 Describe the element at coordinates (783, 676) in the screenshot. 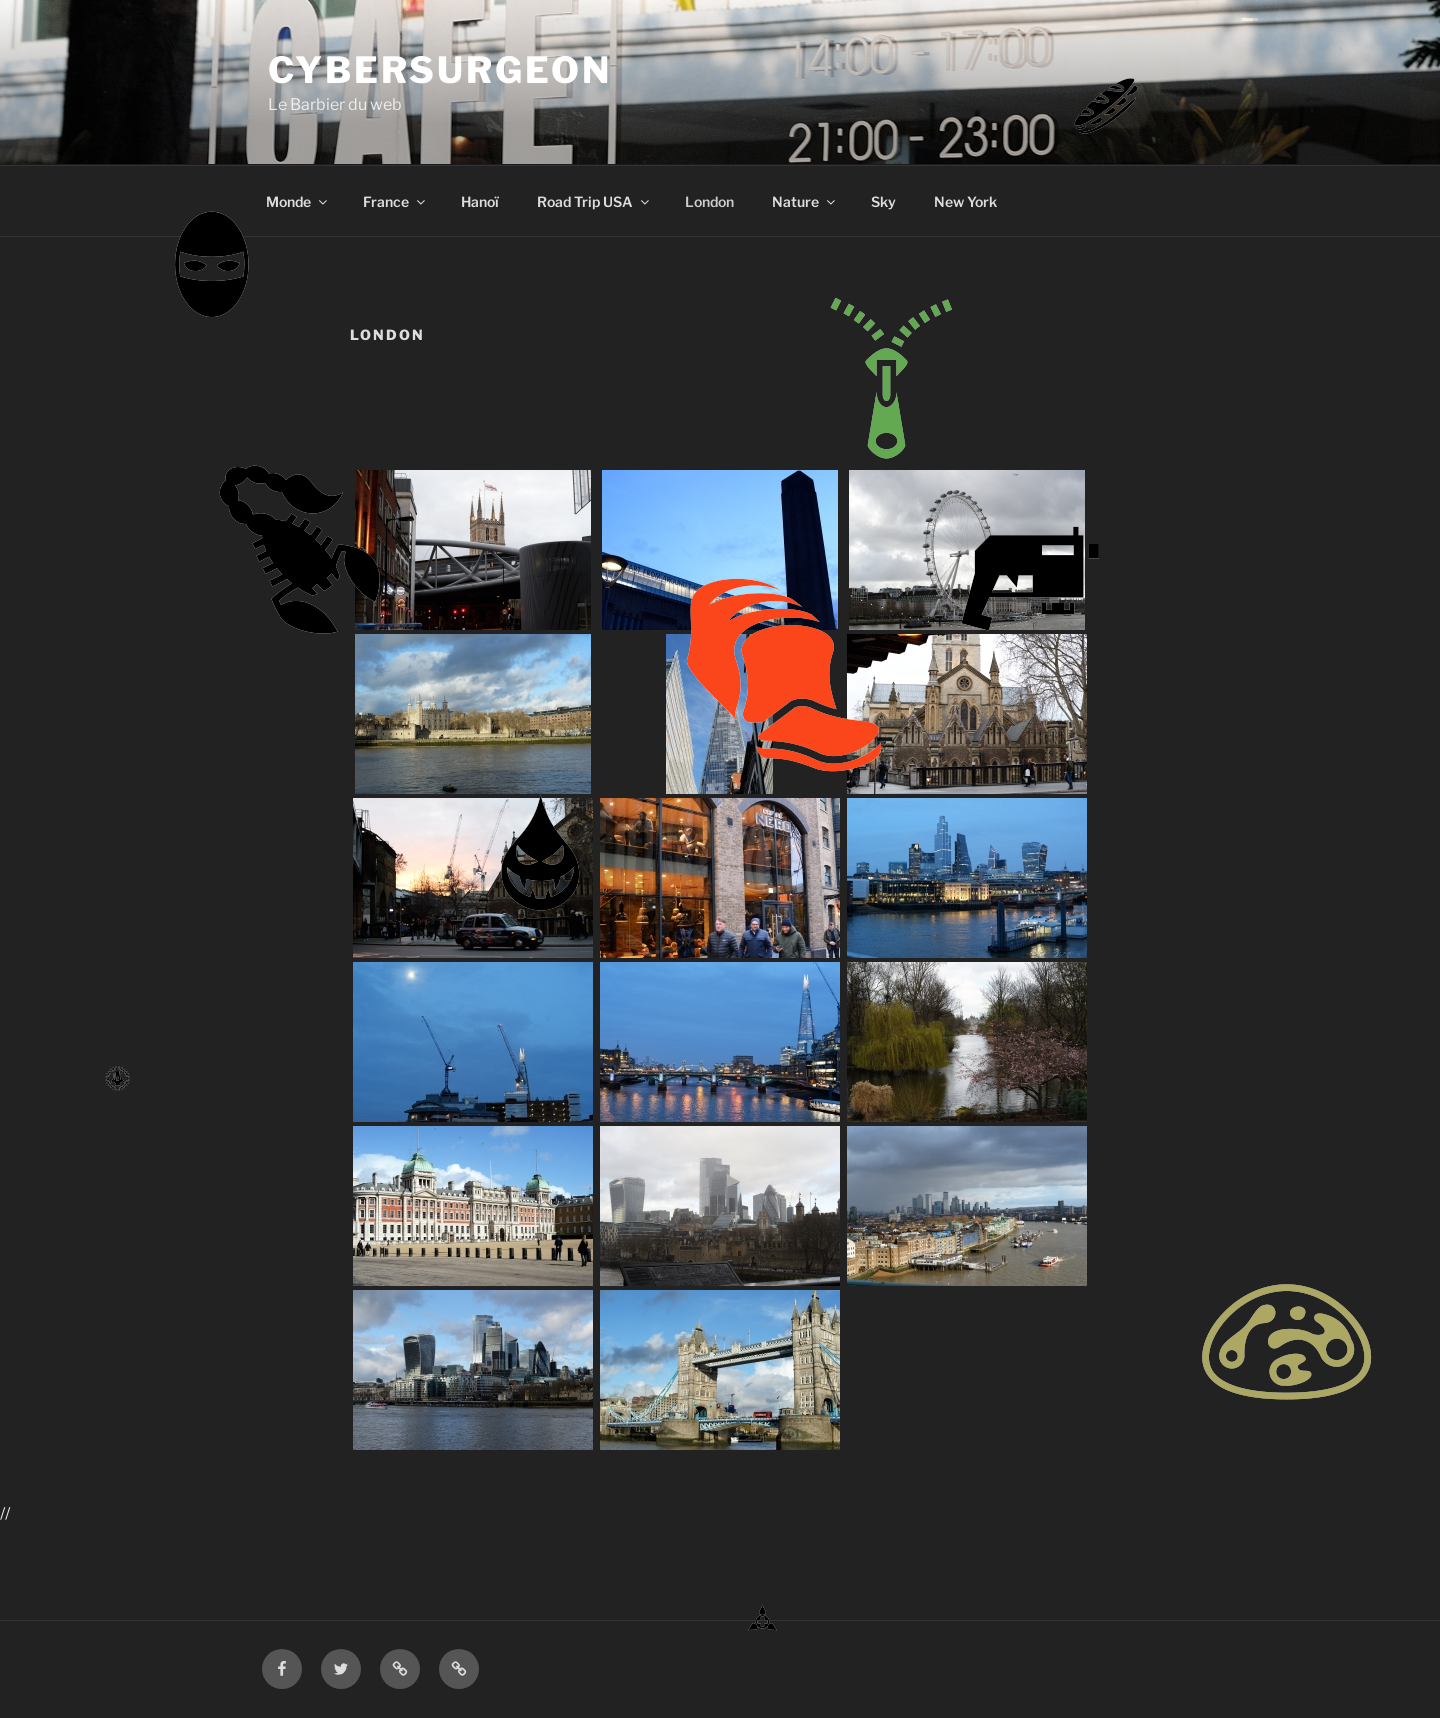

I see `bread or bakery item in a cooking game` at that location.